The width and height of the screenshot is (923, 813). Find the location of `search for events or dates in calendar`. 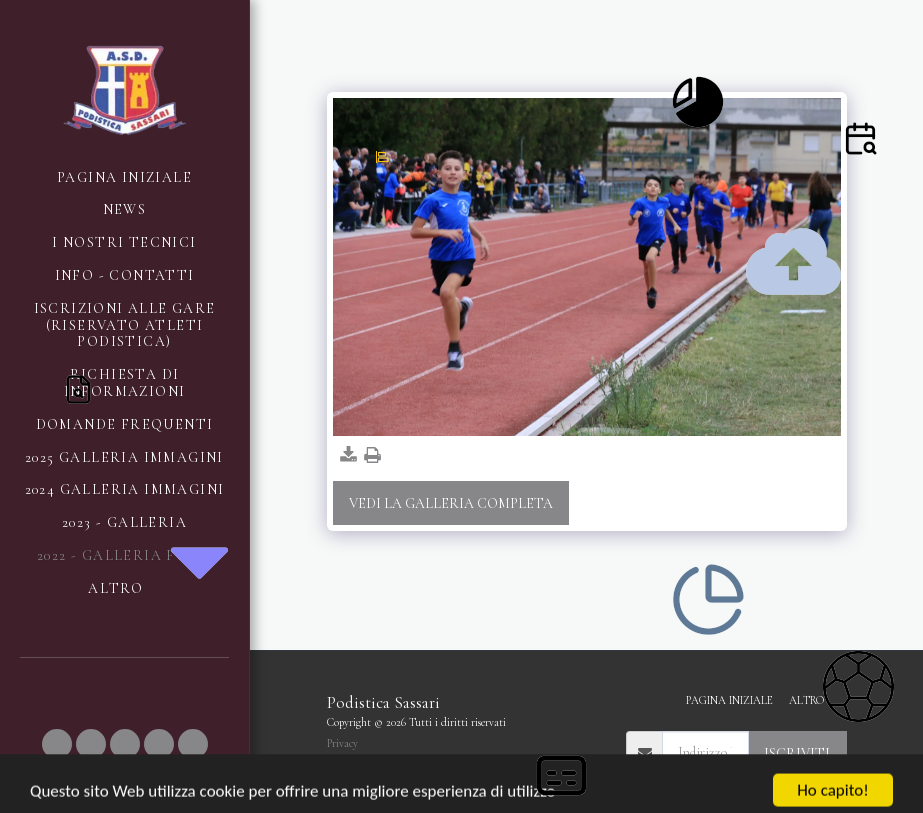

search for events or dates in calendar is located at coordinates (860, 138).